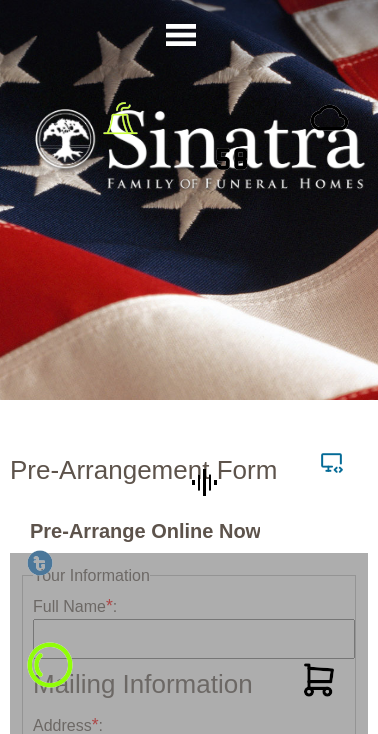 Image resolution: width=378 pixels, height=734 pixels. Describe the element at coordinates (120, 120) in the screenshot. I see `view nuclear power plant information` at that location.